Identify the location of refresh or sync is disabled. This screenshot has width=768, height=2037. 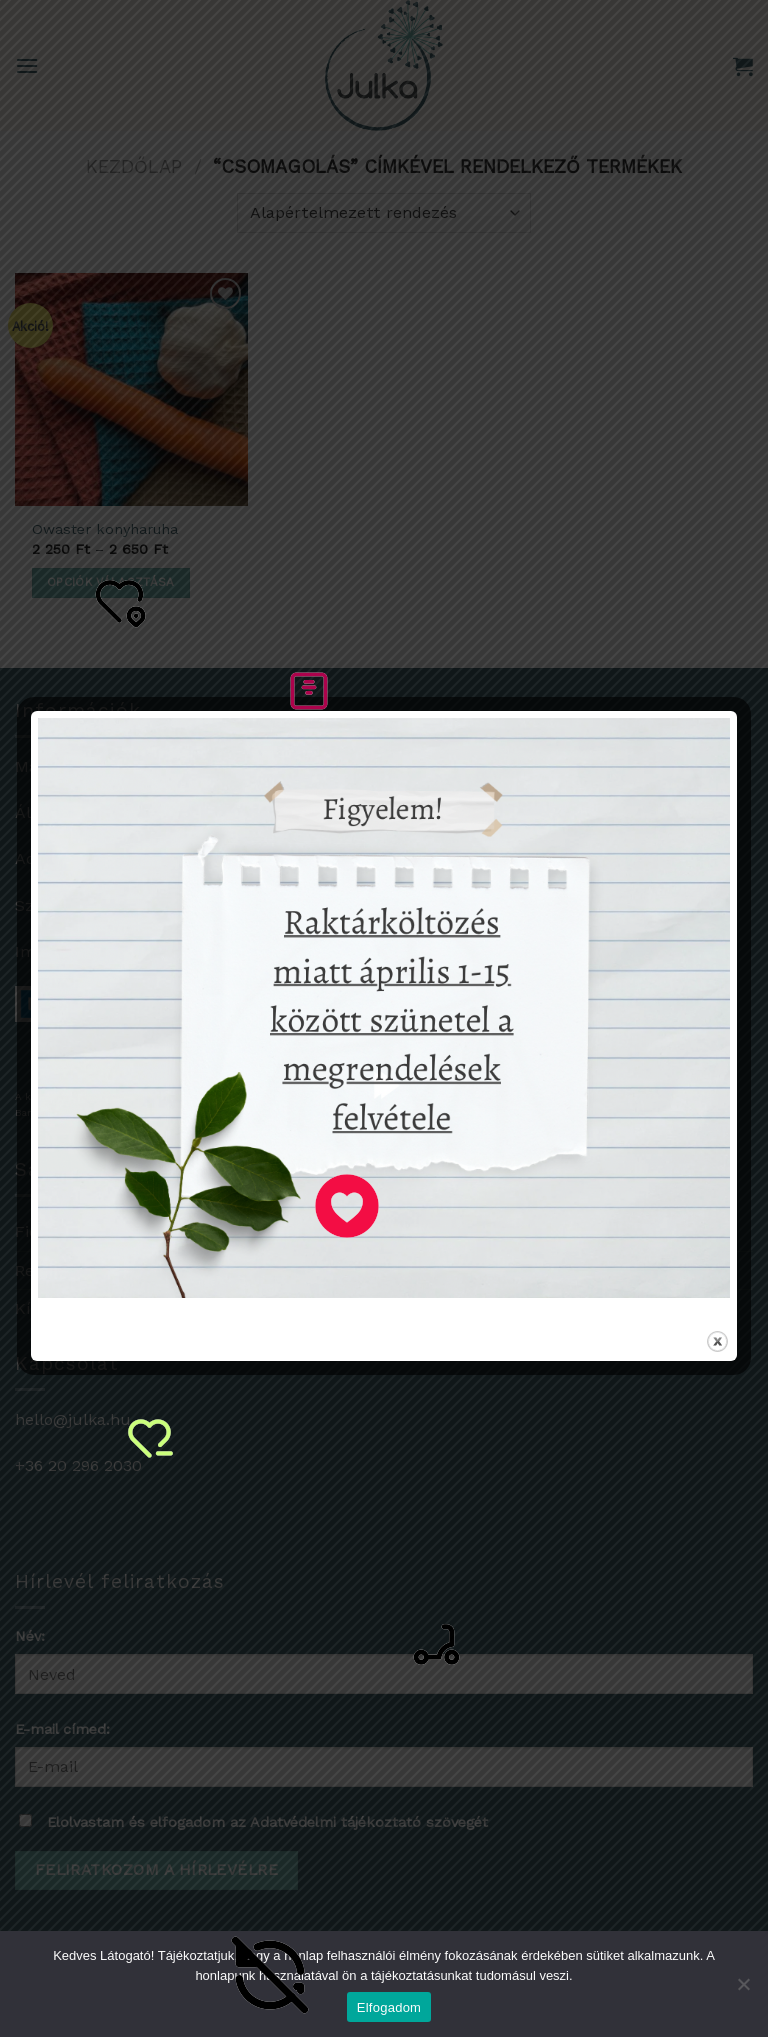
(270, 1975).